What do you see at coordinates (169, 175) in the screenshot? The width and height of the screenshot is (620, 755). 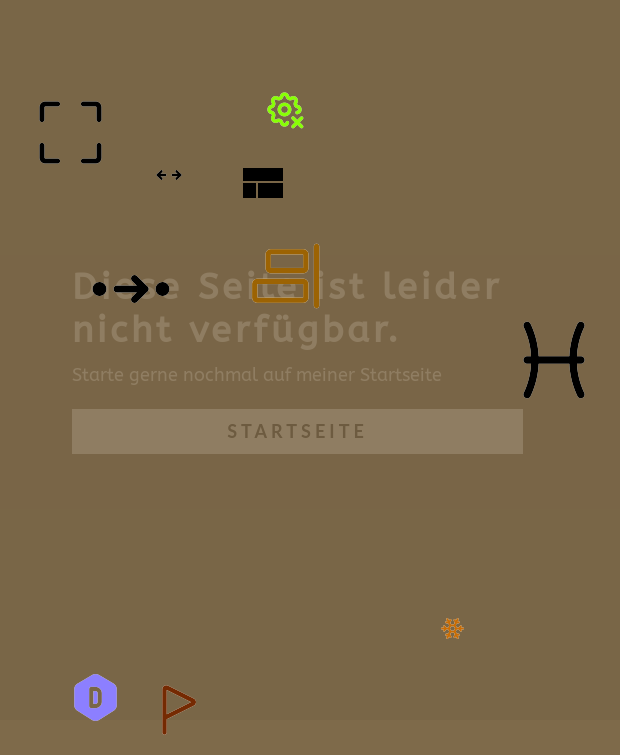 I see `adjust horizontal position or spacing` at bounding box center [169, 175].